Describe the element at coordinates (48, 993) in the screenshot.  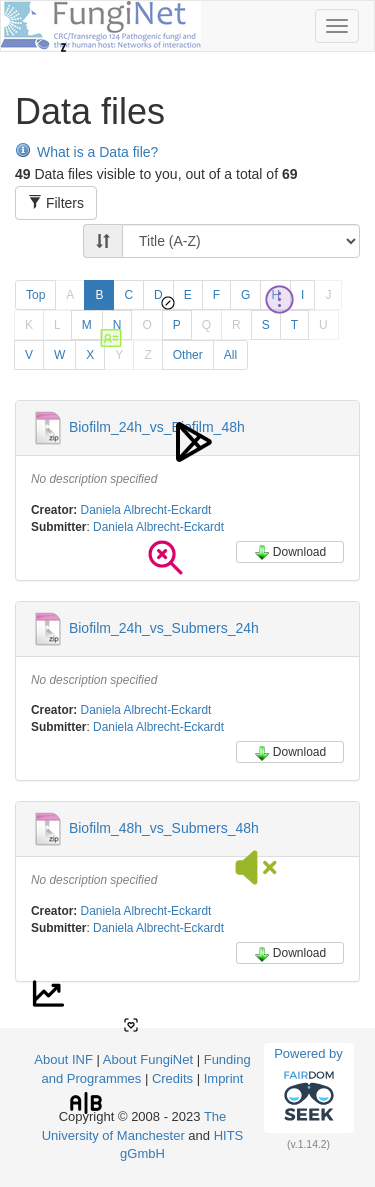
I see `view analytics or performance metrics` at that location.